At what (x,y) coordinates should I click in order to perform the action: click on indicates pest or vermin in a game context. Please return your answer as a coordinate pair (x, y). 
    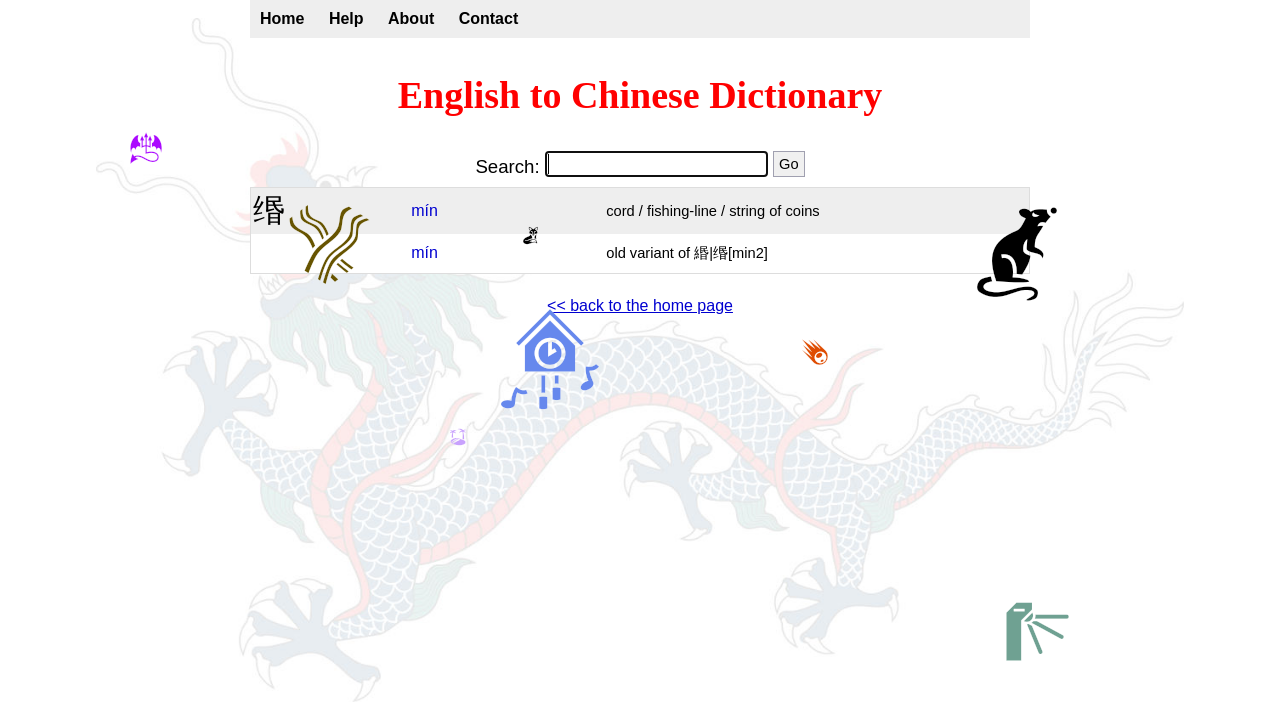
    Looking at the image, I should click on (1017, 254).